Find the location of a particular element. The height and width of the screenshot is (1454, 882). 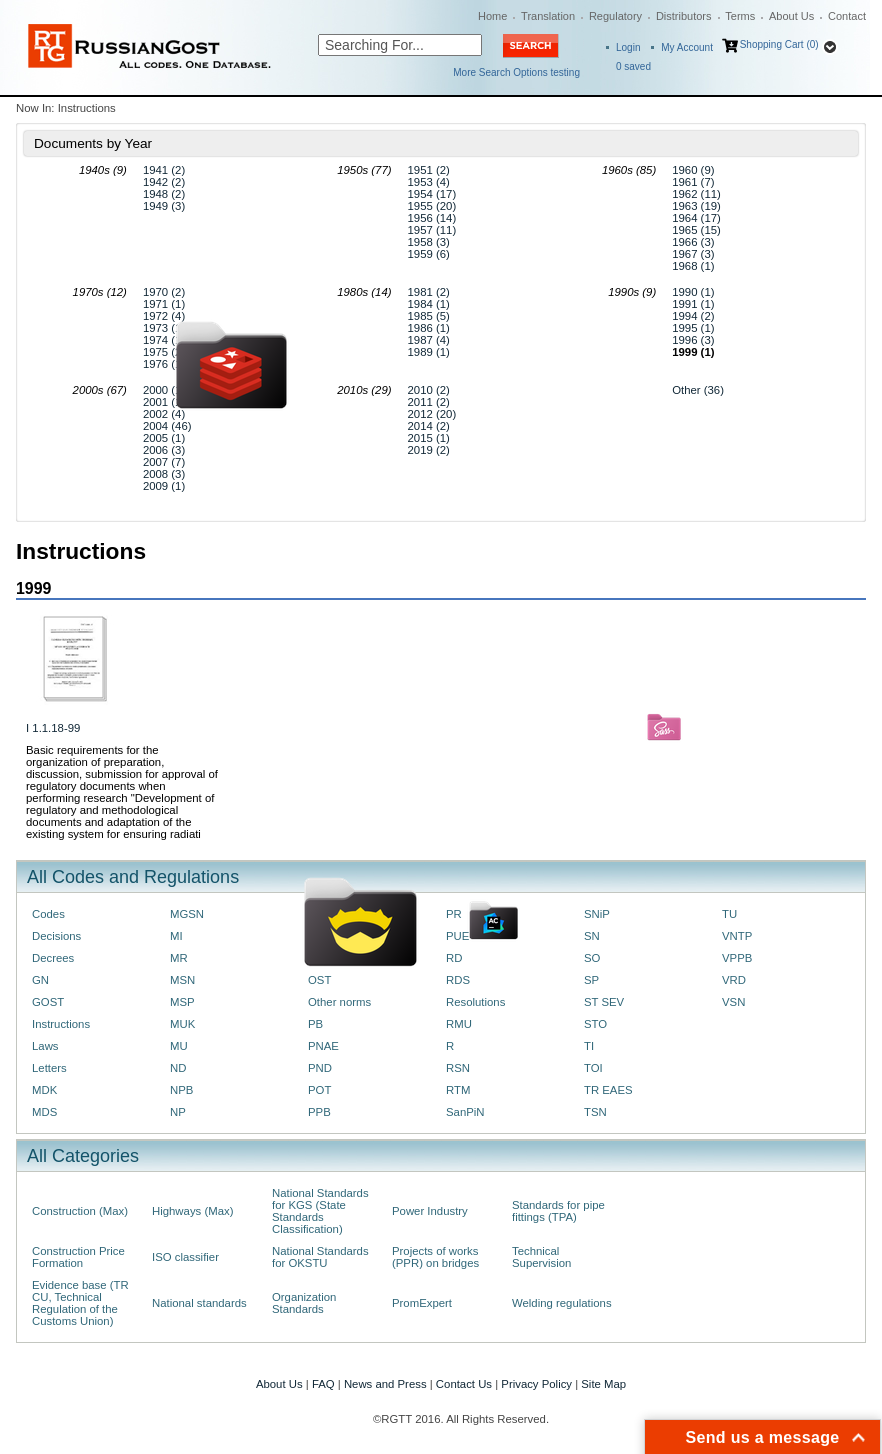

open redis database project folder is located at coordinates (231, 368).